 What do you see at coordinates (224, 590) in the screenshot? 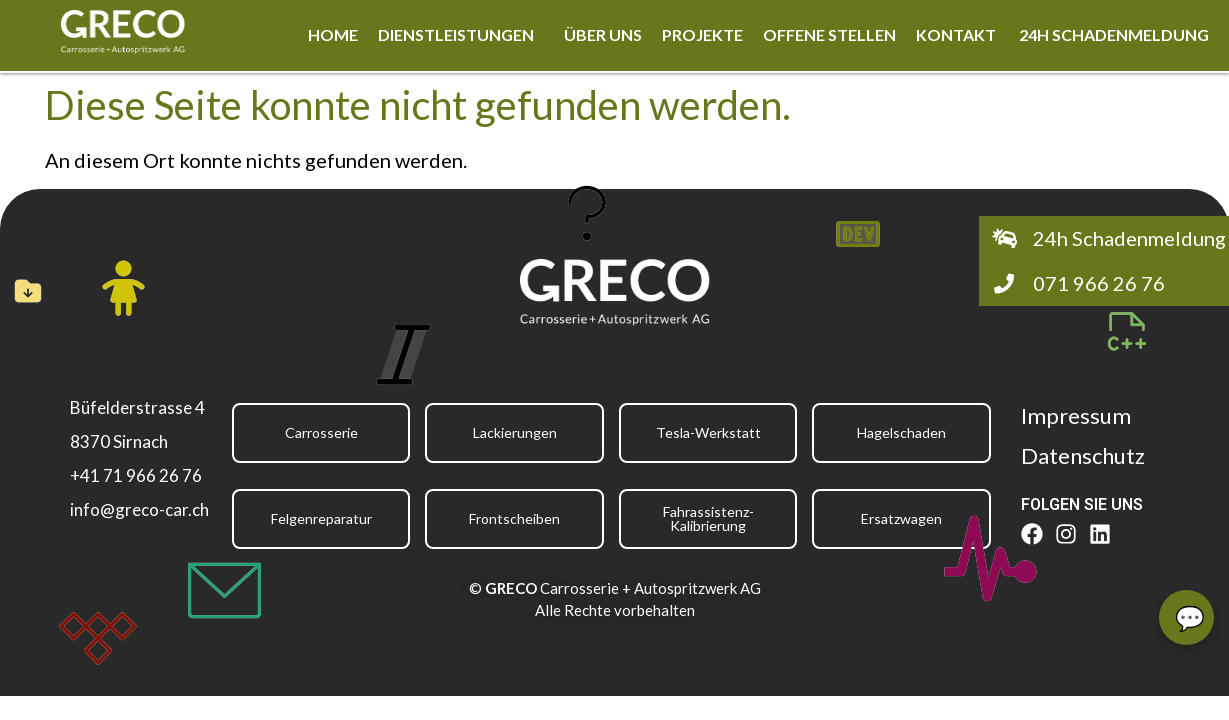
I see `access your inbox or messages` at bounding box center [224, 590].